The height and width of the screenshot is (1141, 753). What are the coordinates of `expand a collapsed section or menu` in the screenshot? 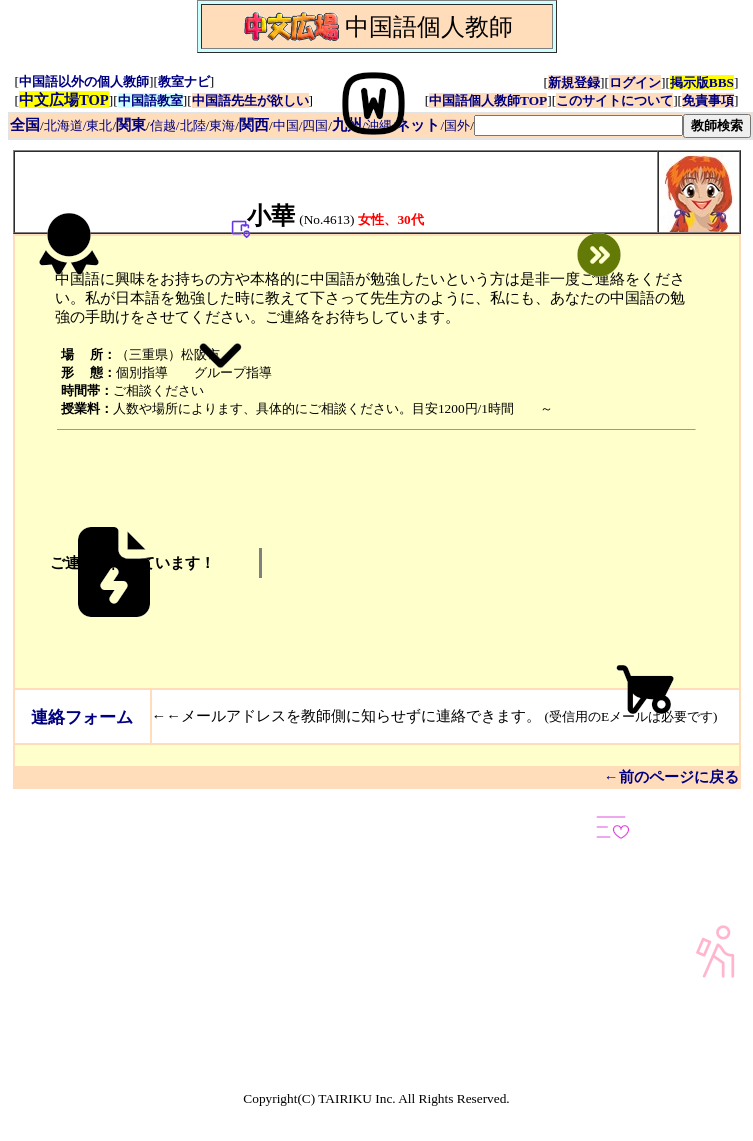 It's located at (220, 354).